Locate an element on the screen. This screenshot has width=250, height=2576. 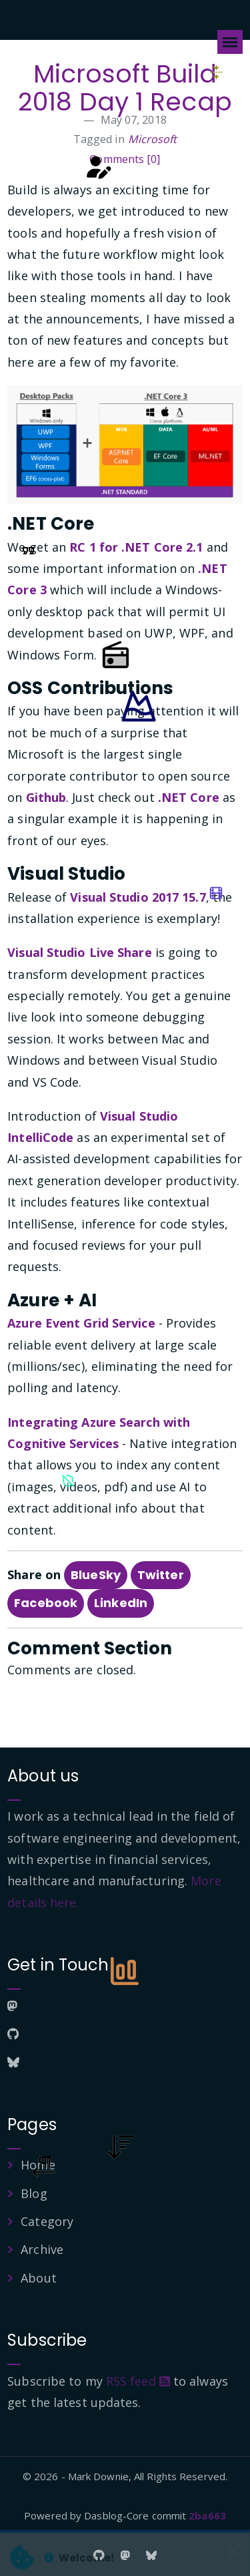
collapse or hide content section is located at coordinates (216, 72).